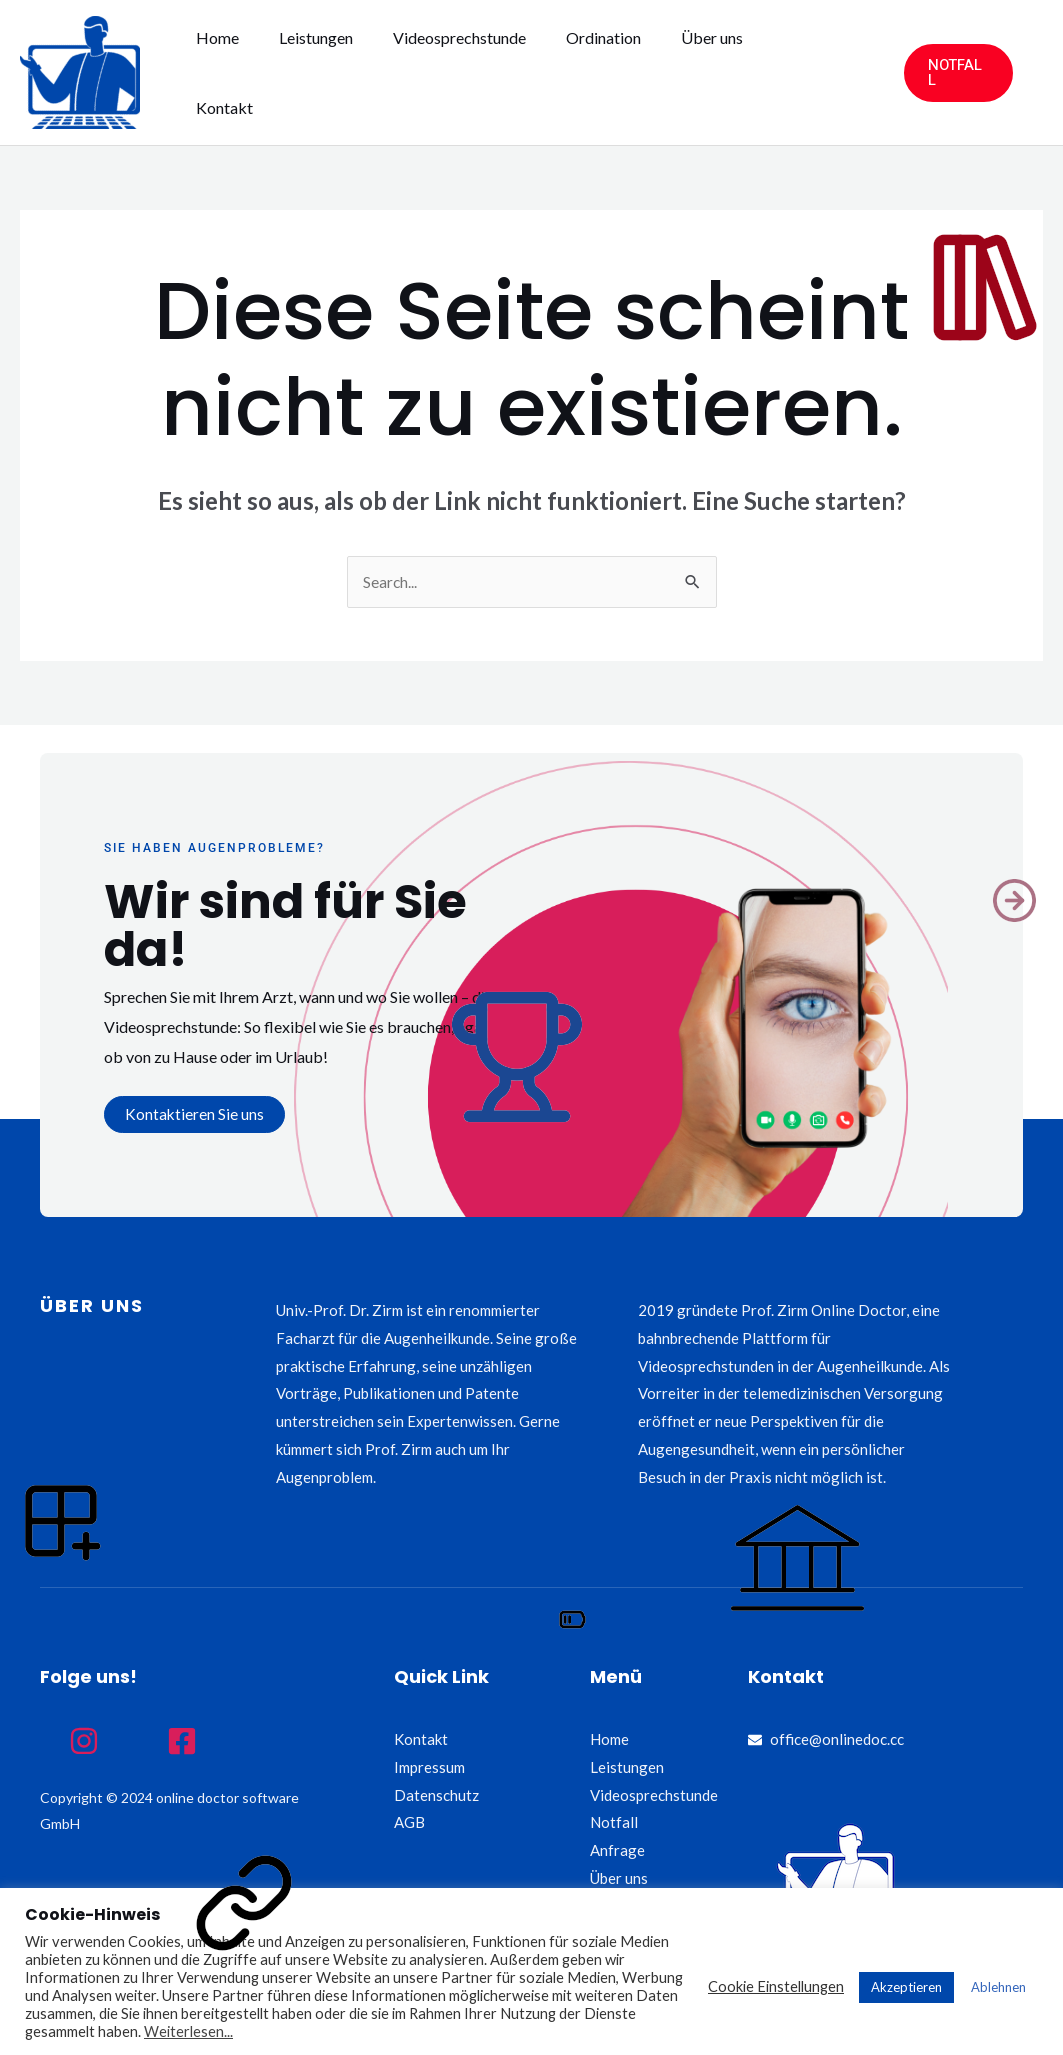  What do you see at coordinates (61, 1521) in the screenshot?
I see `add a new widget or tile to dashboard` at bounding box center [61, 1521].